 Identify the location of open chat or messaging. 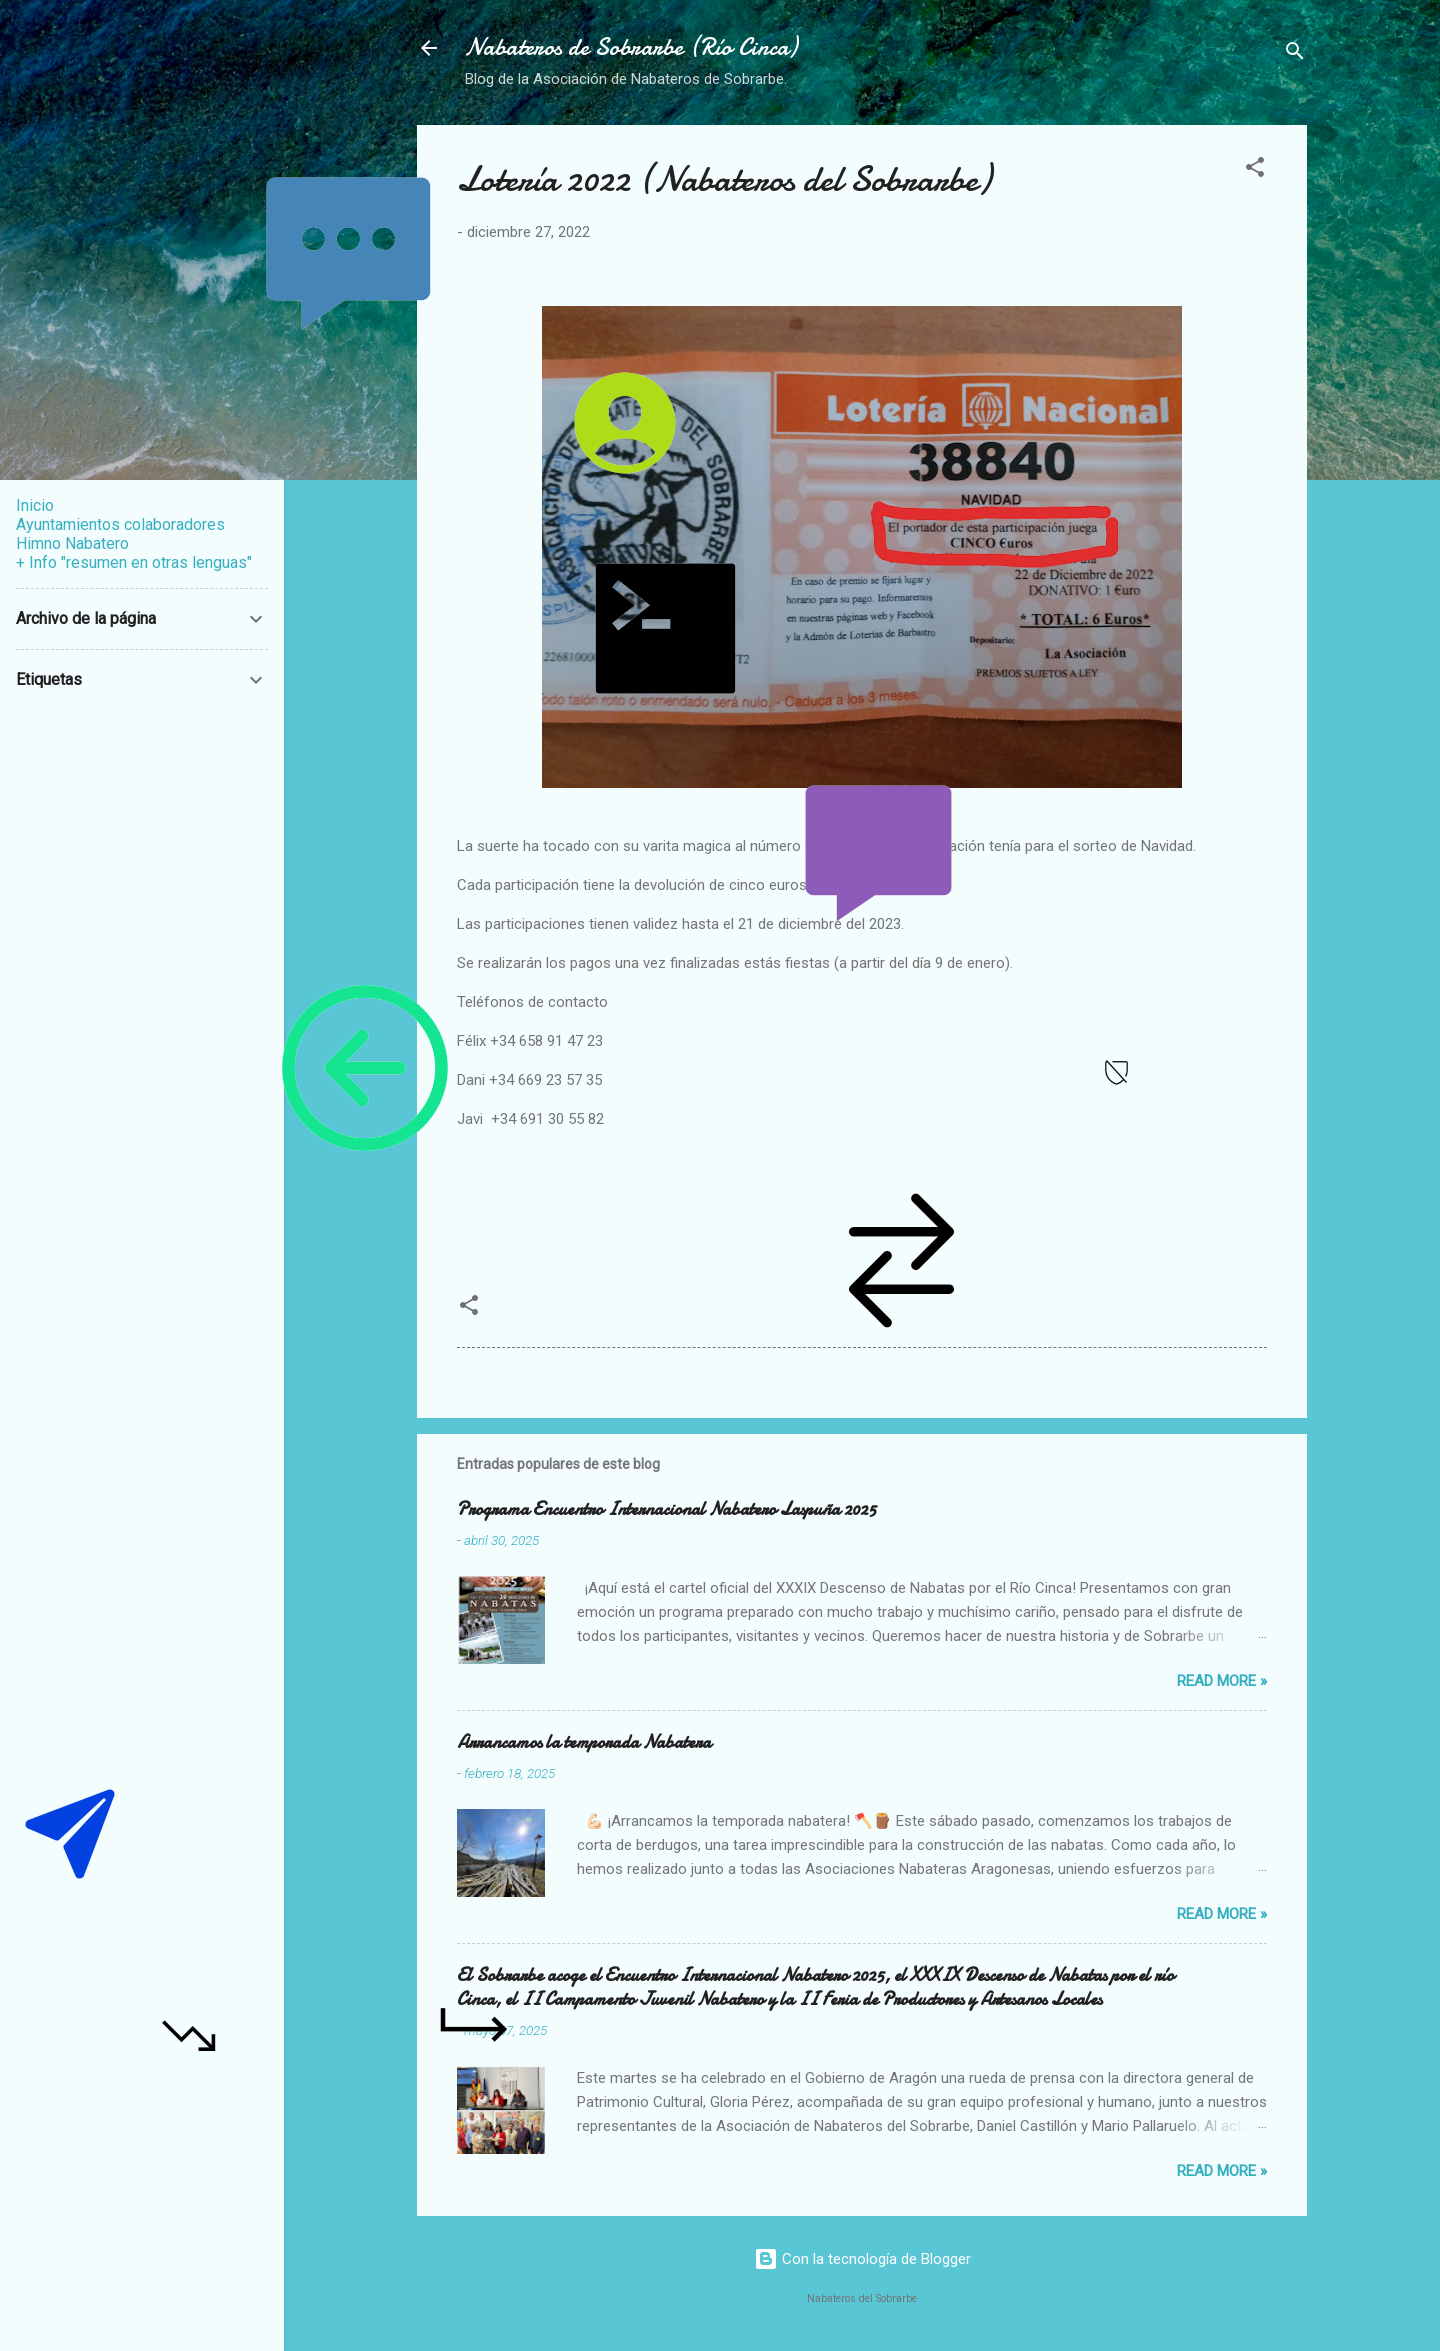
(878, 853).